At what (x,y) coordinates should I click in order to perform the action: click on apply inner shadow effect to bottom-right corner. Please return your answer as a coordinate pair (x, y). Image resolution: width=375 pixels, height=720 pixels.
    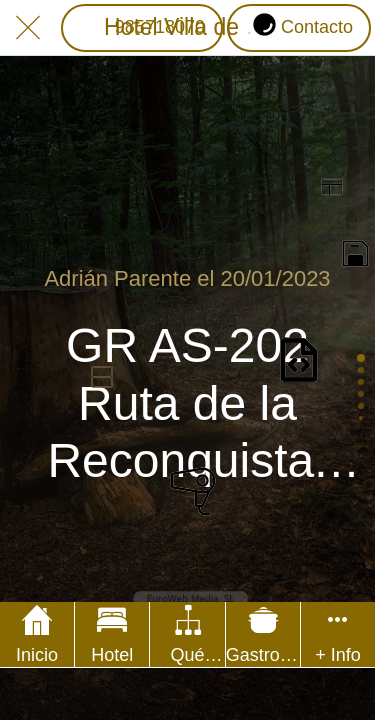
    Looking at the image, I should click on (264, 24).